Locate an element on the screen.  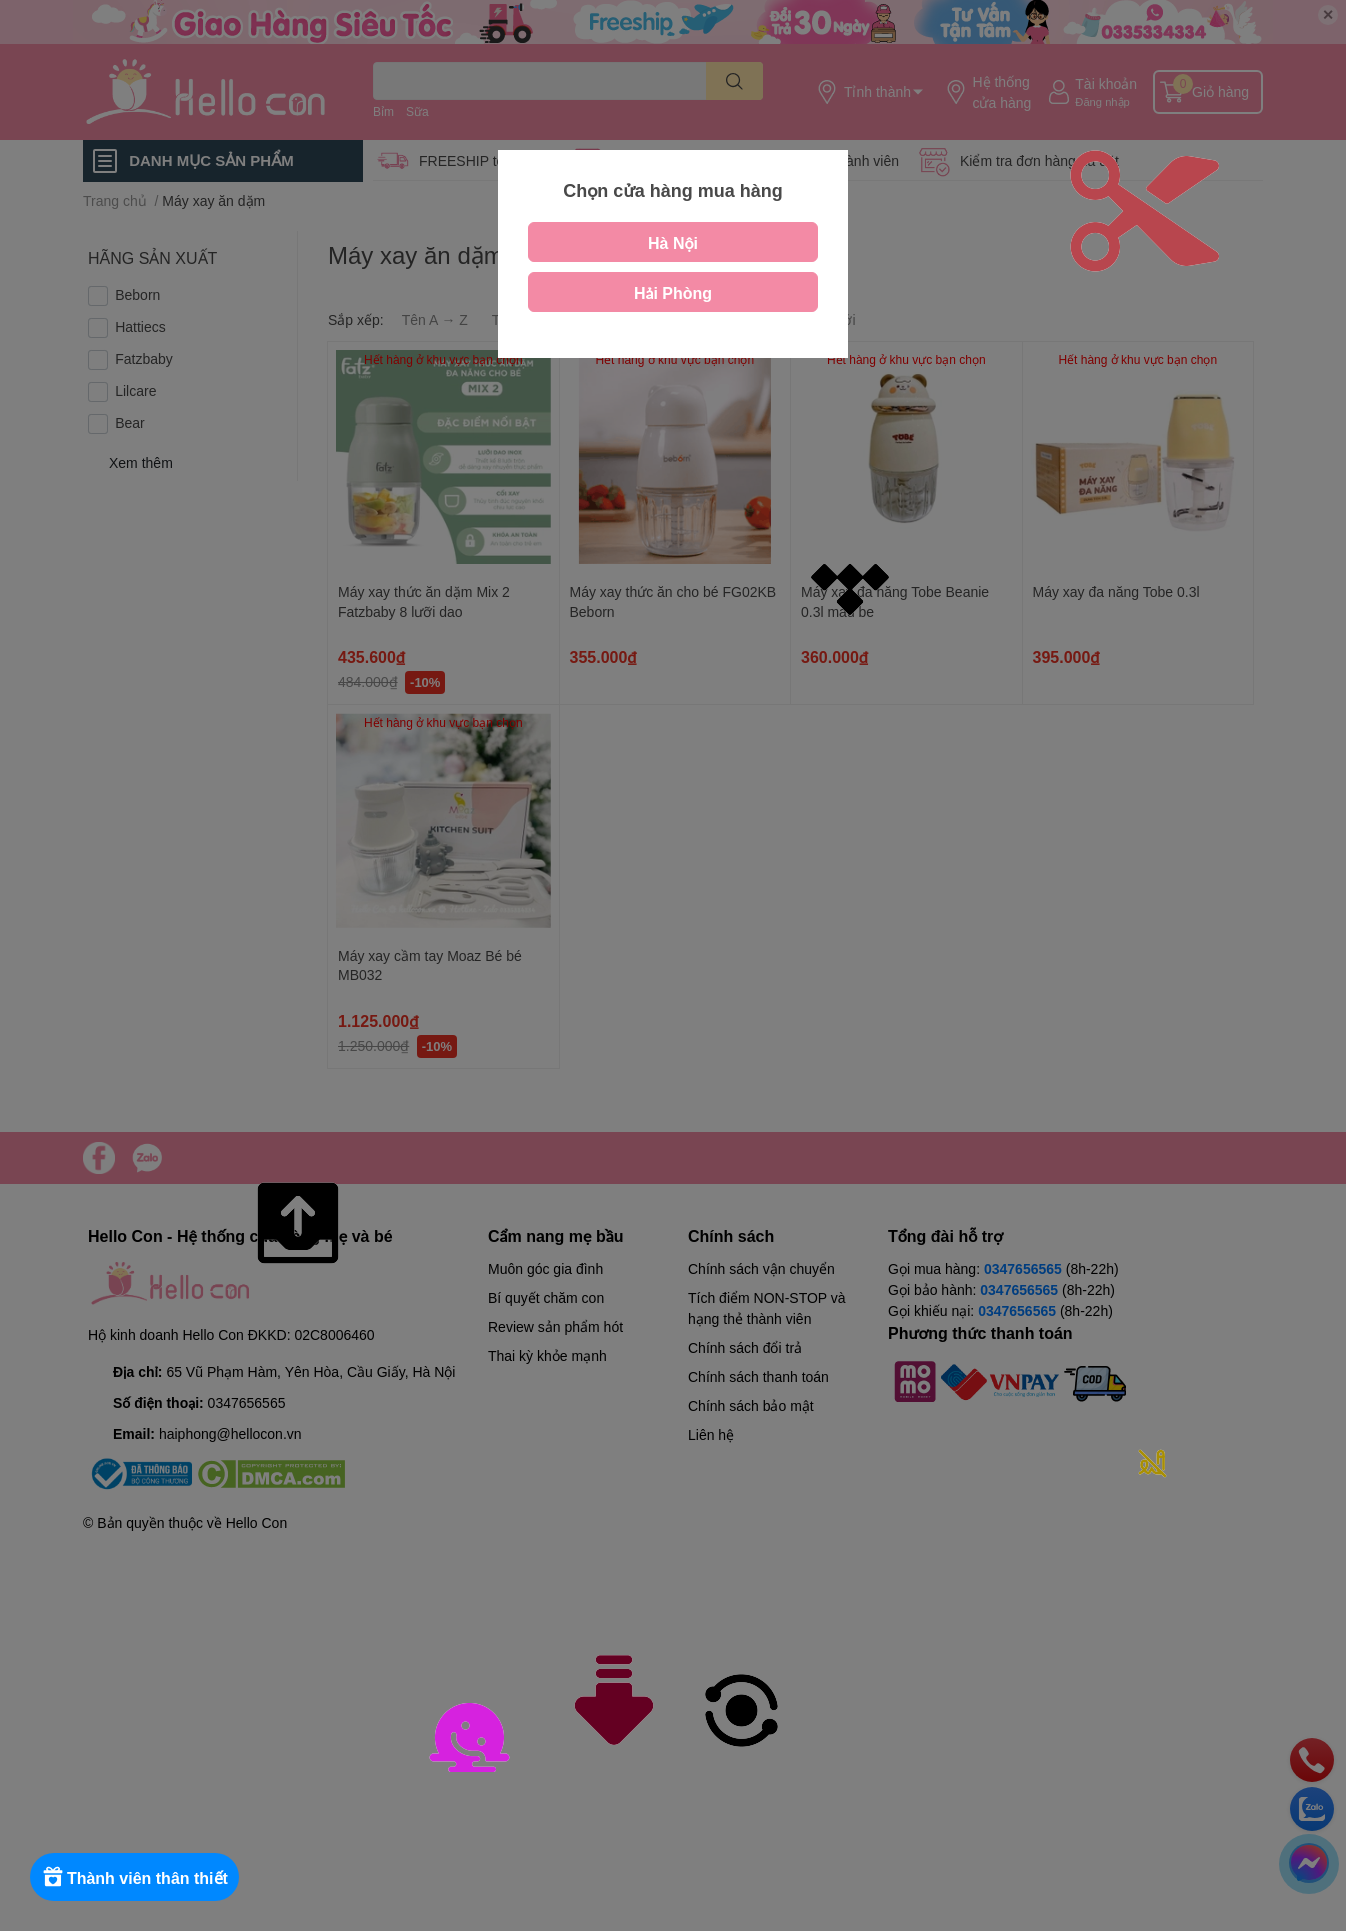
analyze or process data is located at coordinates (741, 1710).